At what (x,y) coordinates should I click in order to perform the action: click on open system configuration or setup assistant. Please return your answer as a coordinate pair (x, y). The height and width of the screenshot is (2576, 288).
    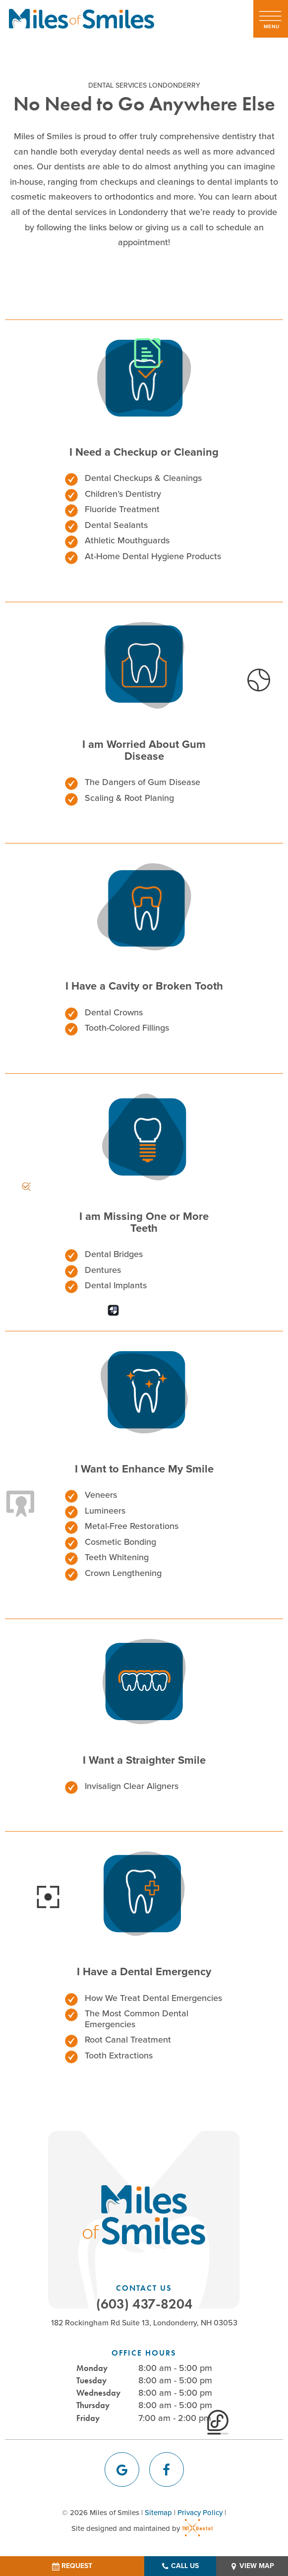
    Looking at the image, I should click on (26, 1187).